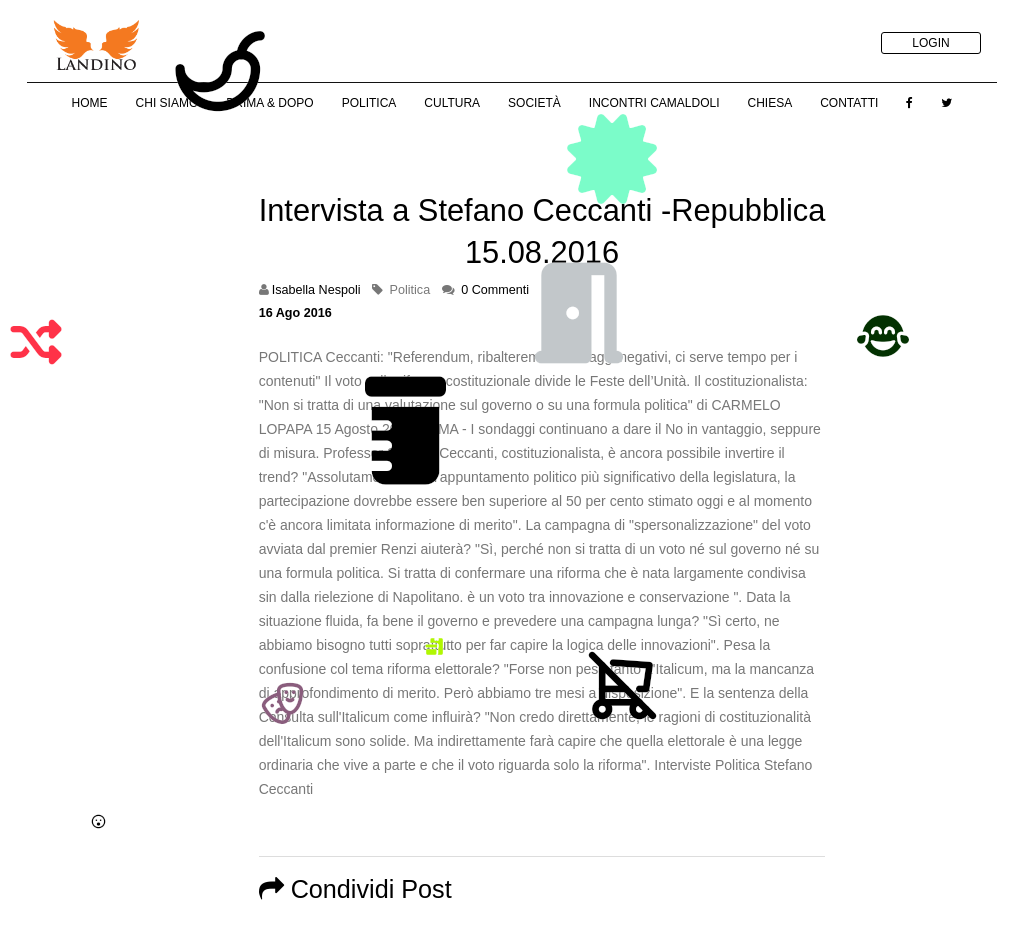 This screenshot has height=932, width=1024. Describe the element at coordinates (222, 73) in the screenshot. I see `indicates spicy food or heat level` at that location.